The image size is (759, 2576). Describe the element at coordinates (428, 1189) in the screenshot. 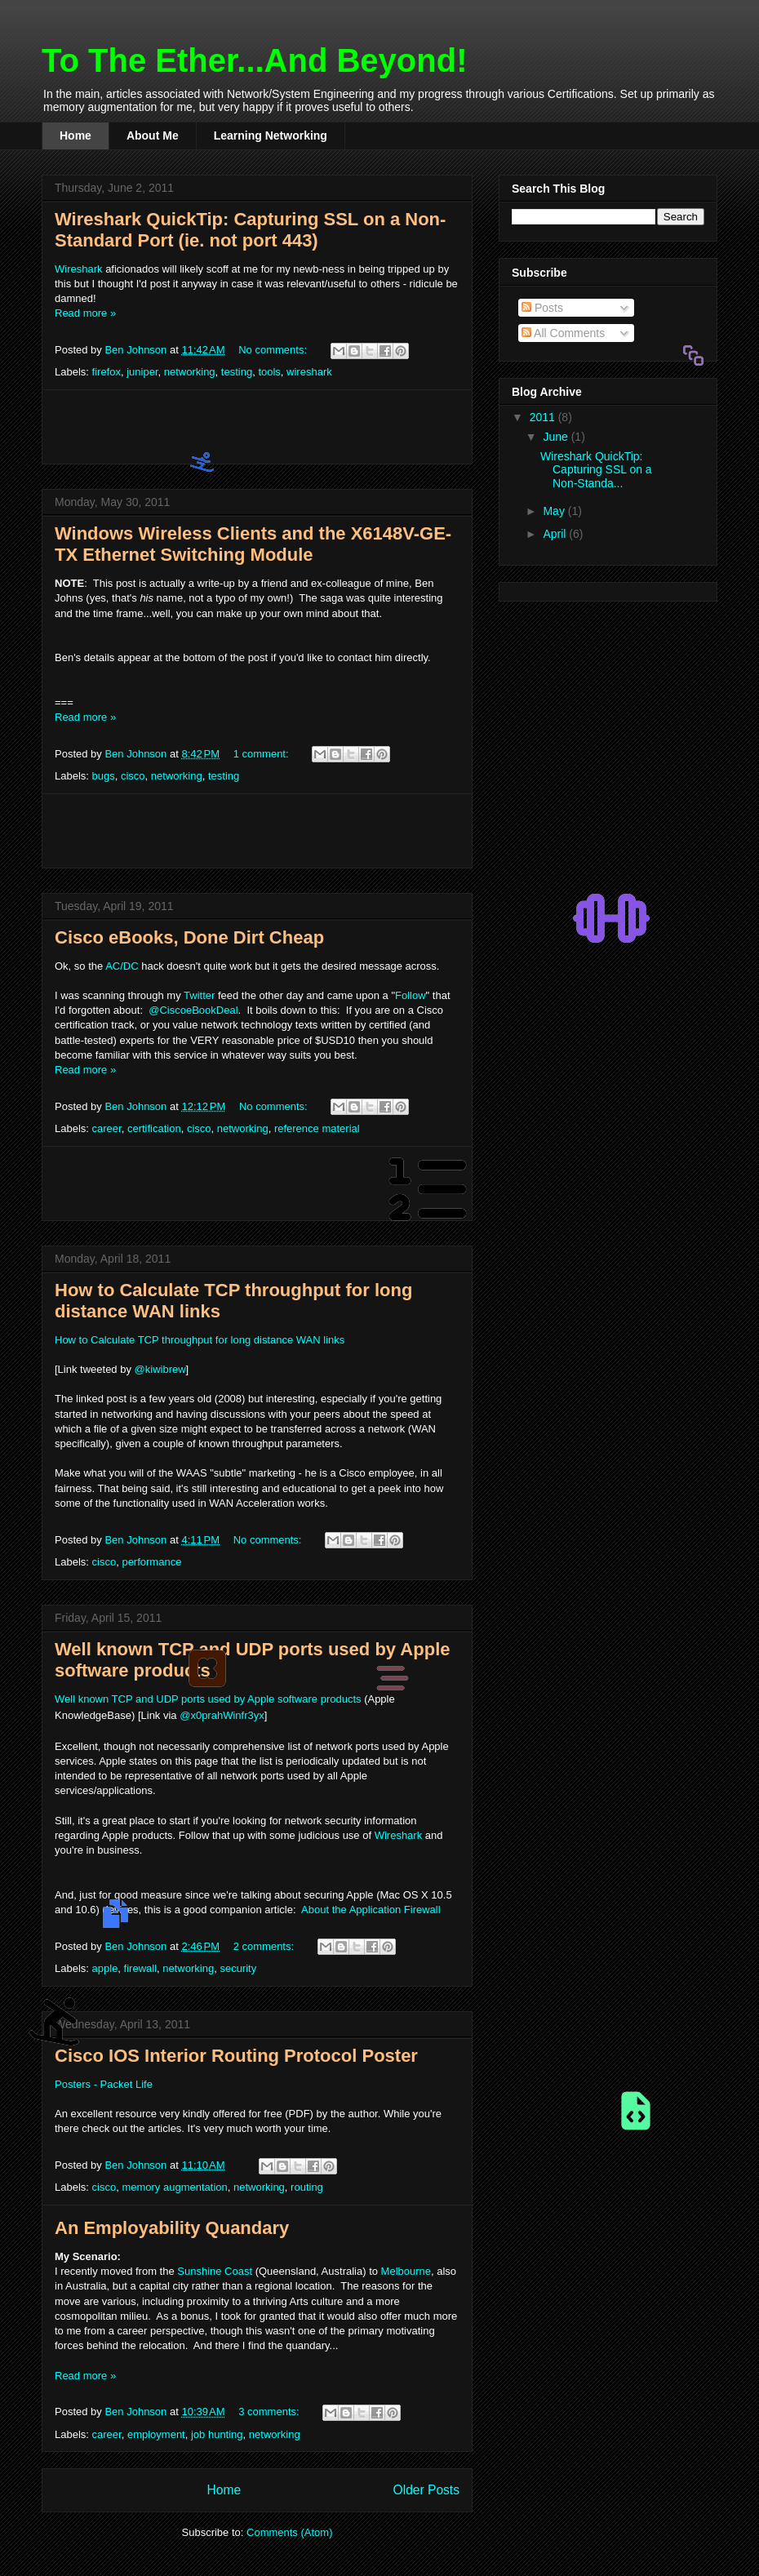

I see `create a numbered list` at that location.